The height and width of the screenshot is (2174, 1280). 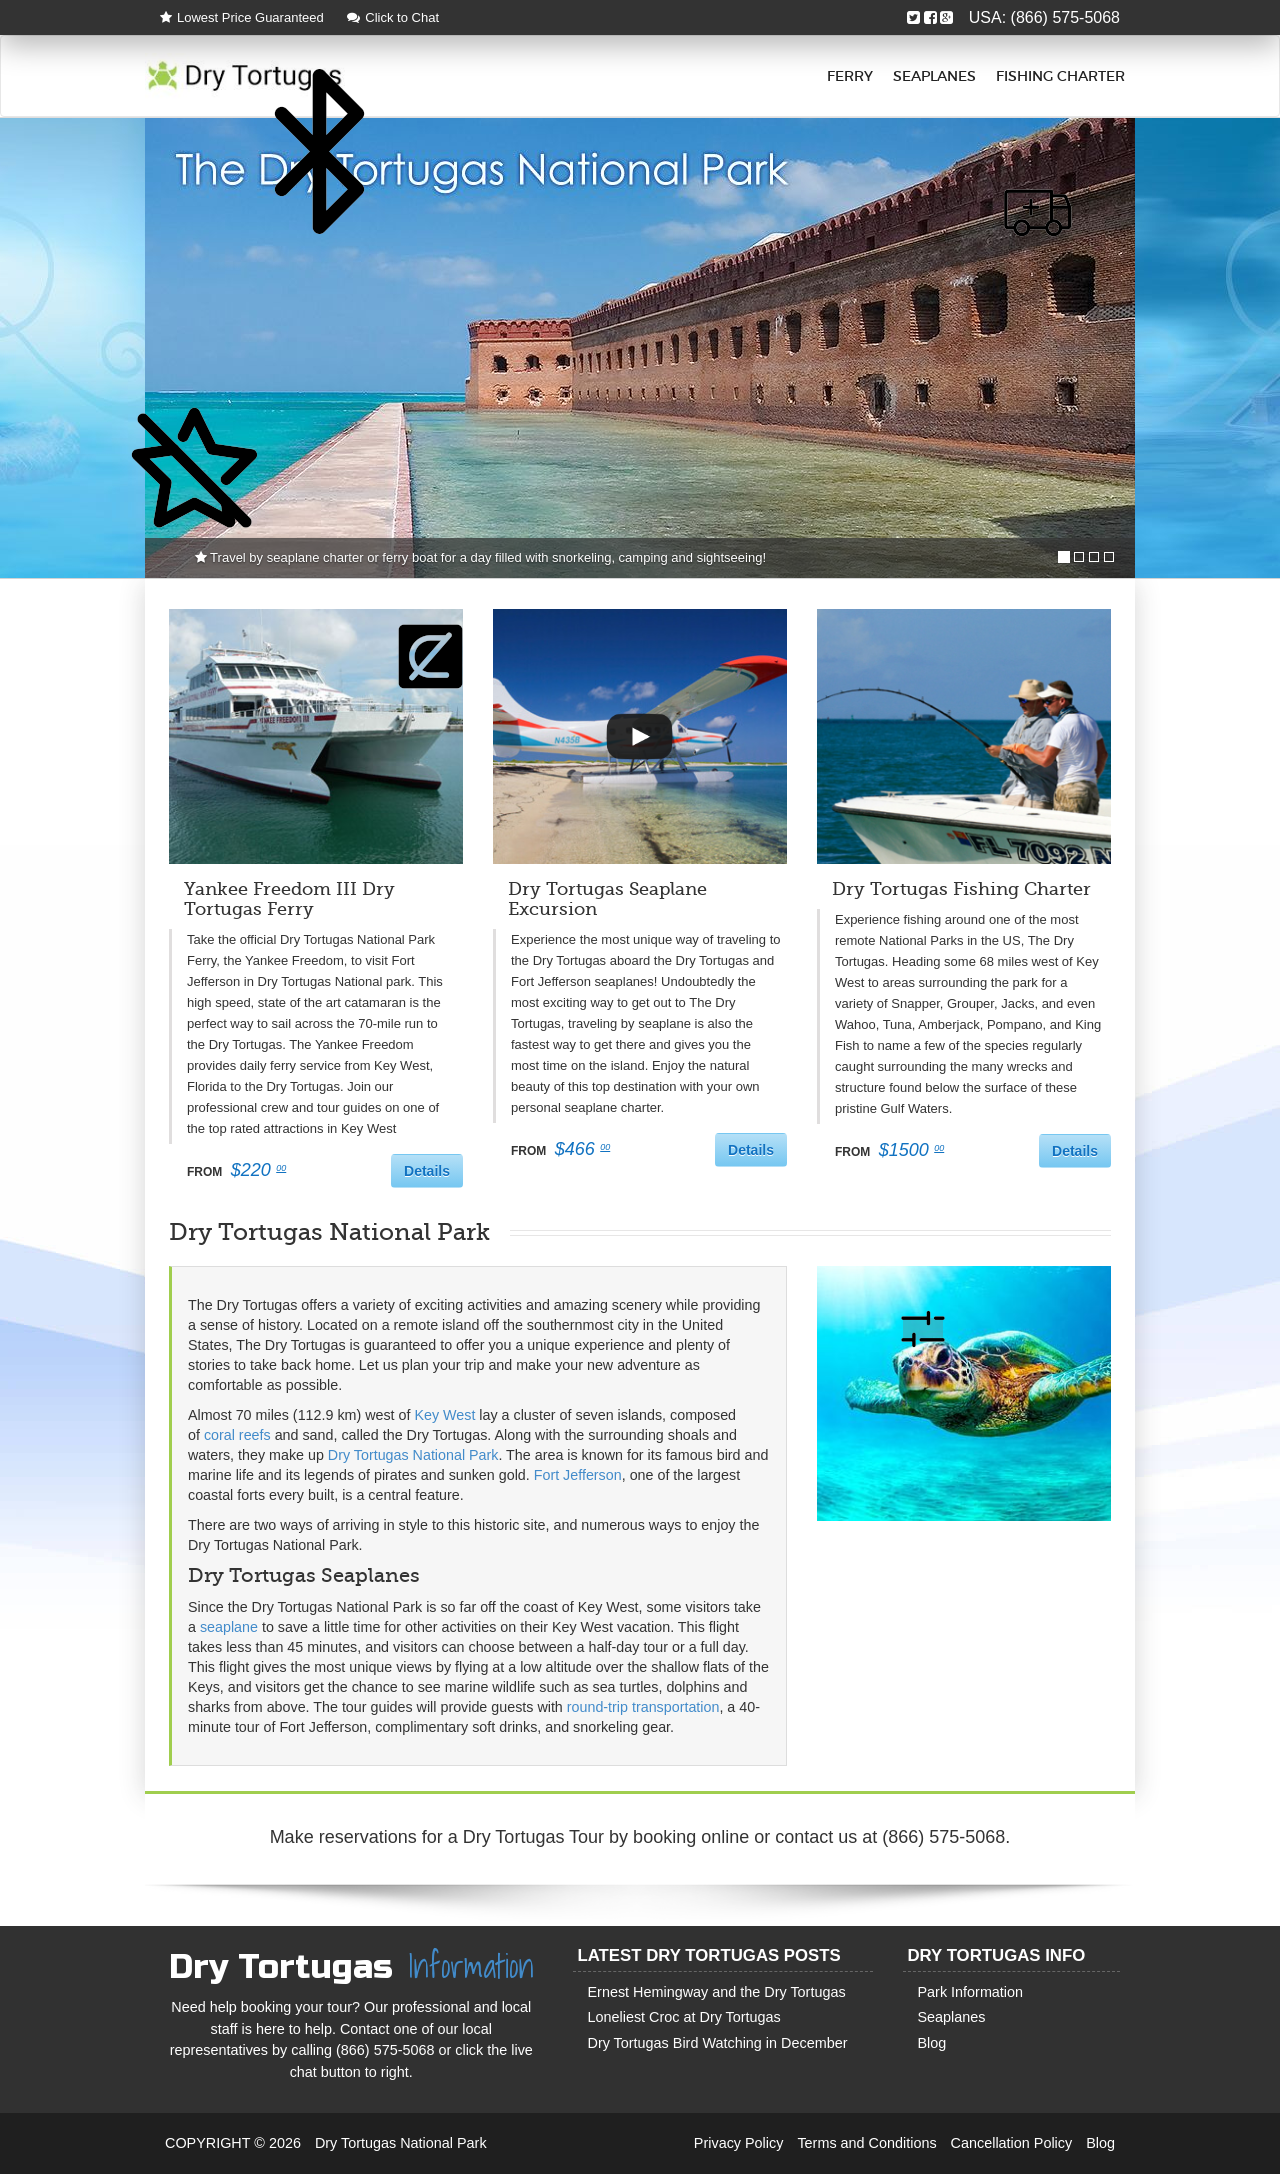 I want to click on adjust settings or preferences, so click(x=923, y=1329).